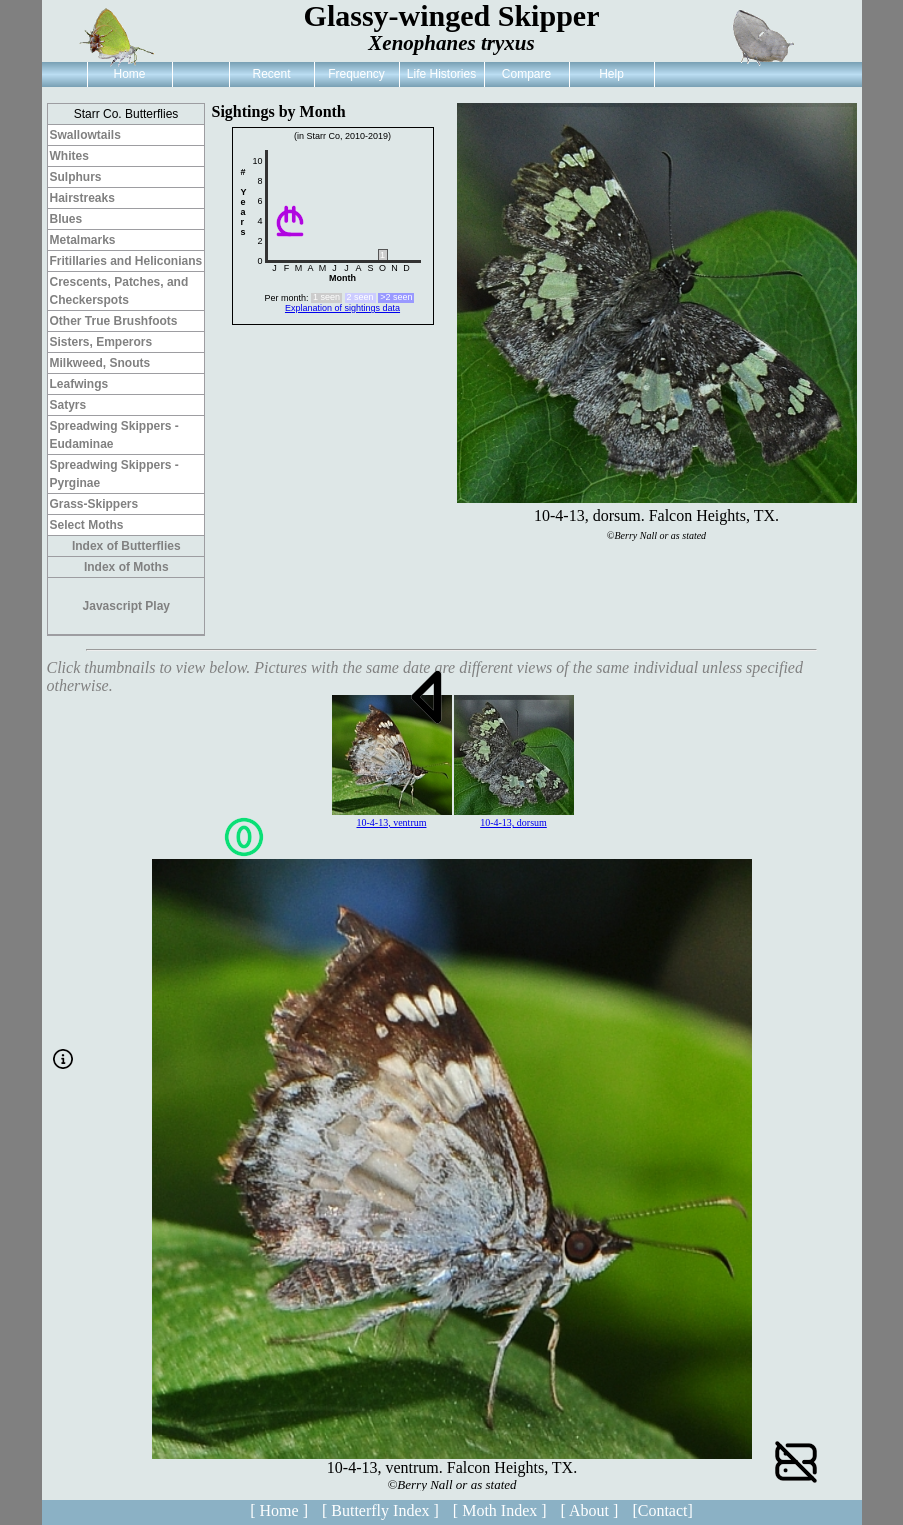 The width and height of the screenshot is (903, 1525). Describe the element at coordinates (290, 221) in the screenshot. I see `indicates Georgian lari currency` at that location.